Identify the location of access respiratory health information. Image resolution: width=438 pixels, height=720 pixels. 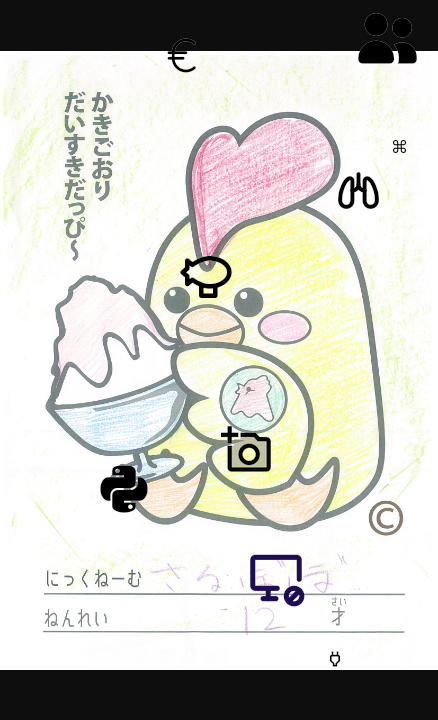
(358, 190).